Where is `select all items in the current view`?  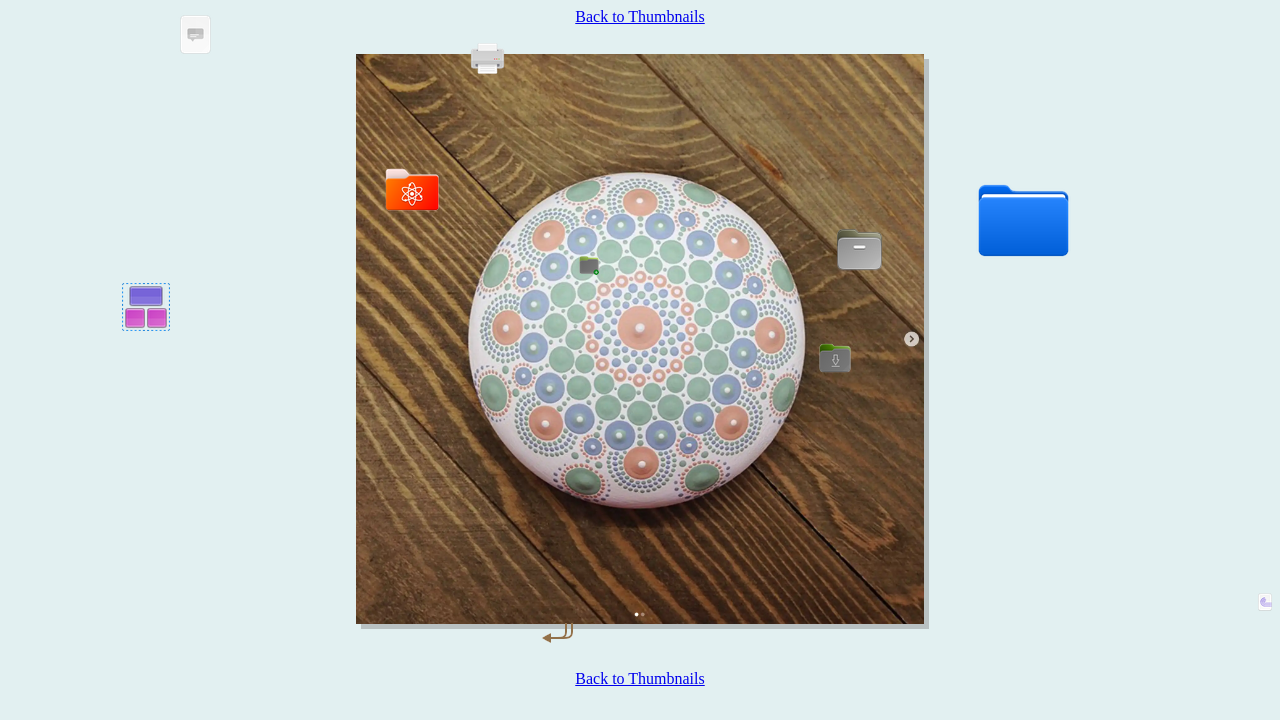 select all items in the current view is located at coordinates (146, 307).